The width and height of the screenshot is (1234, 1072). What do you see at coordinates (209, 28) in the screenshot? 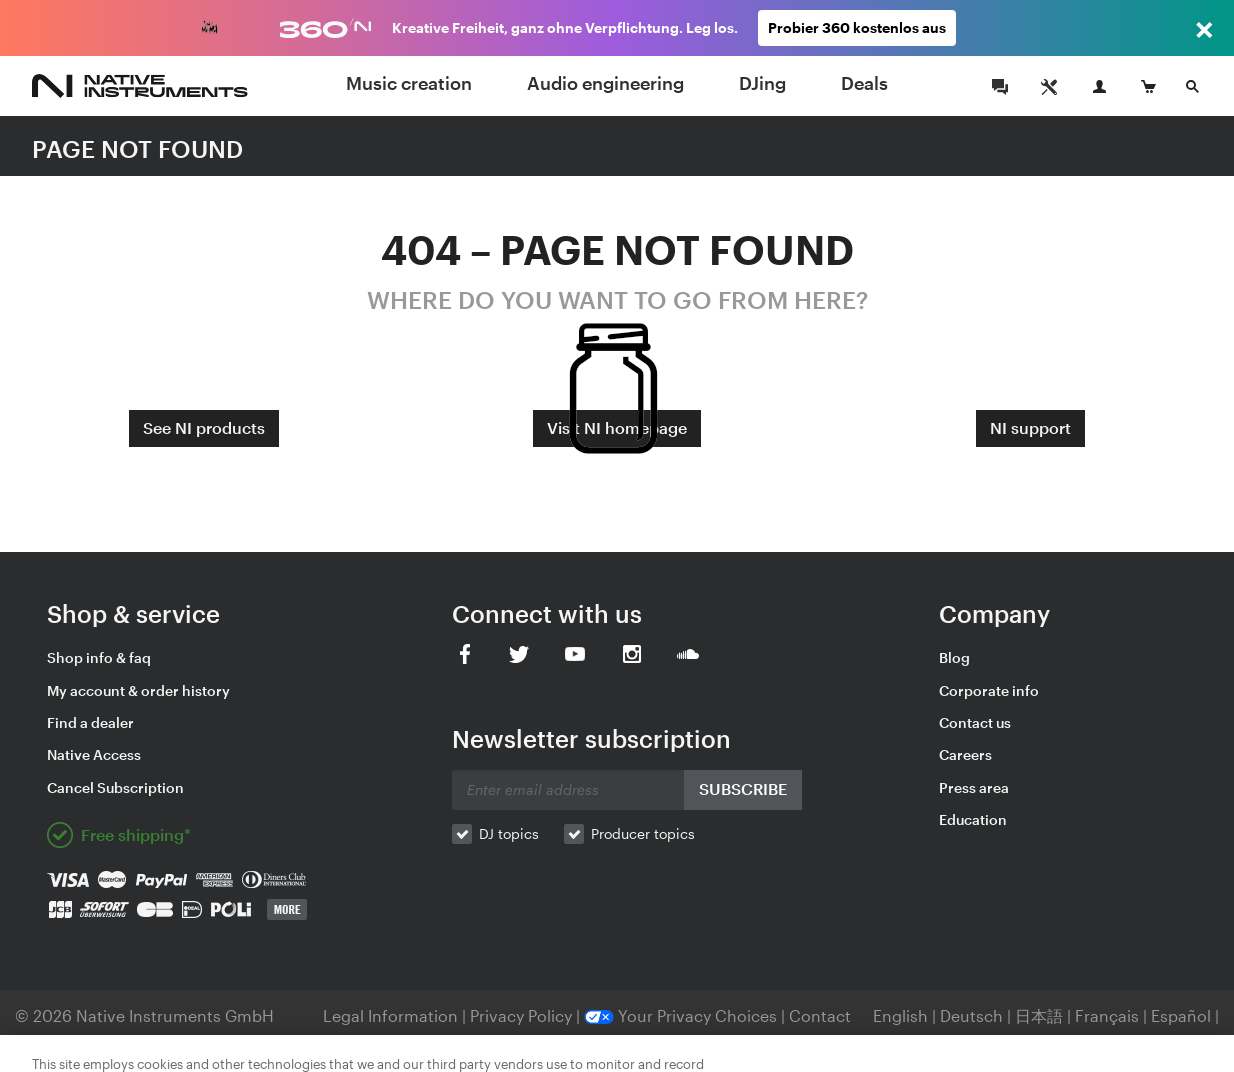
I see `indicates active wildfire alerts in your area` at bounding box center [209, 28].